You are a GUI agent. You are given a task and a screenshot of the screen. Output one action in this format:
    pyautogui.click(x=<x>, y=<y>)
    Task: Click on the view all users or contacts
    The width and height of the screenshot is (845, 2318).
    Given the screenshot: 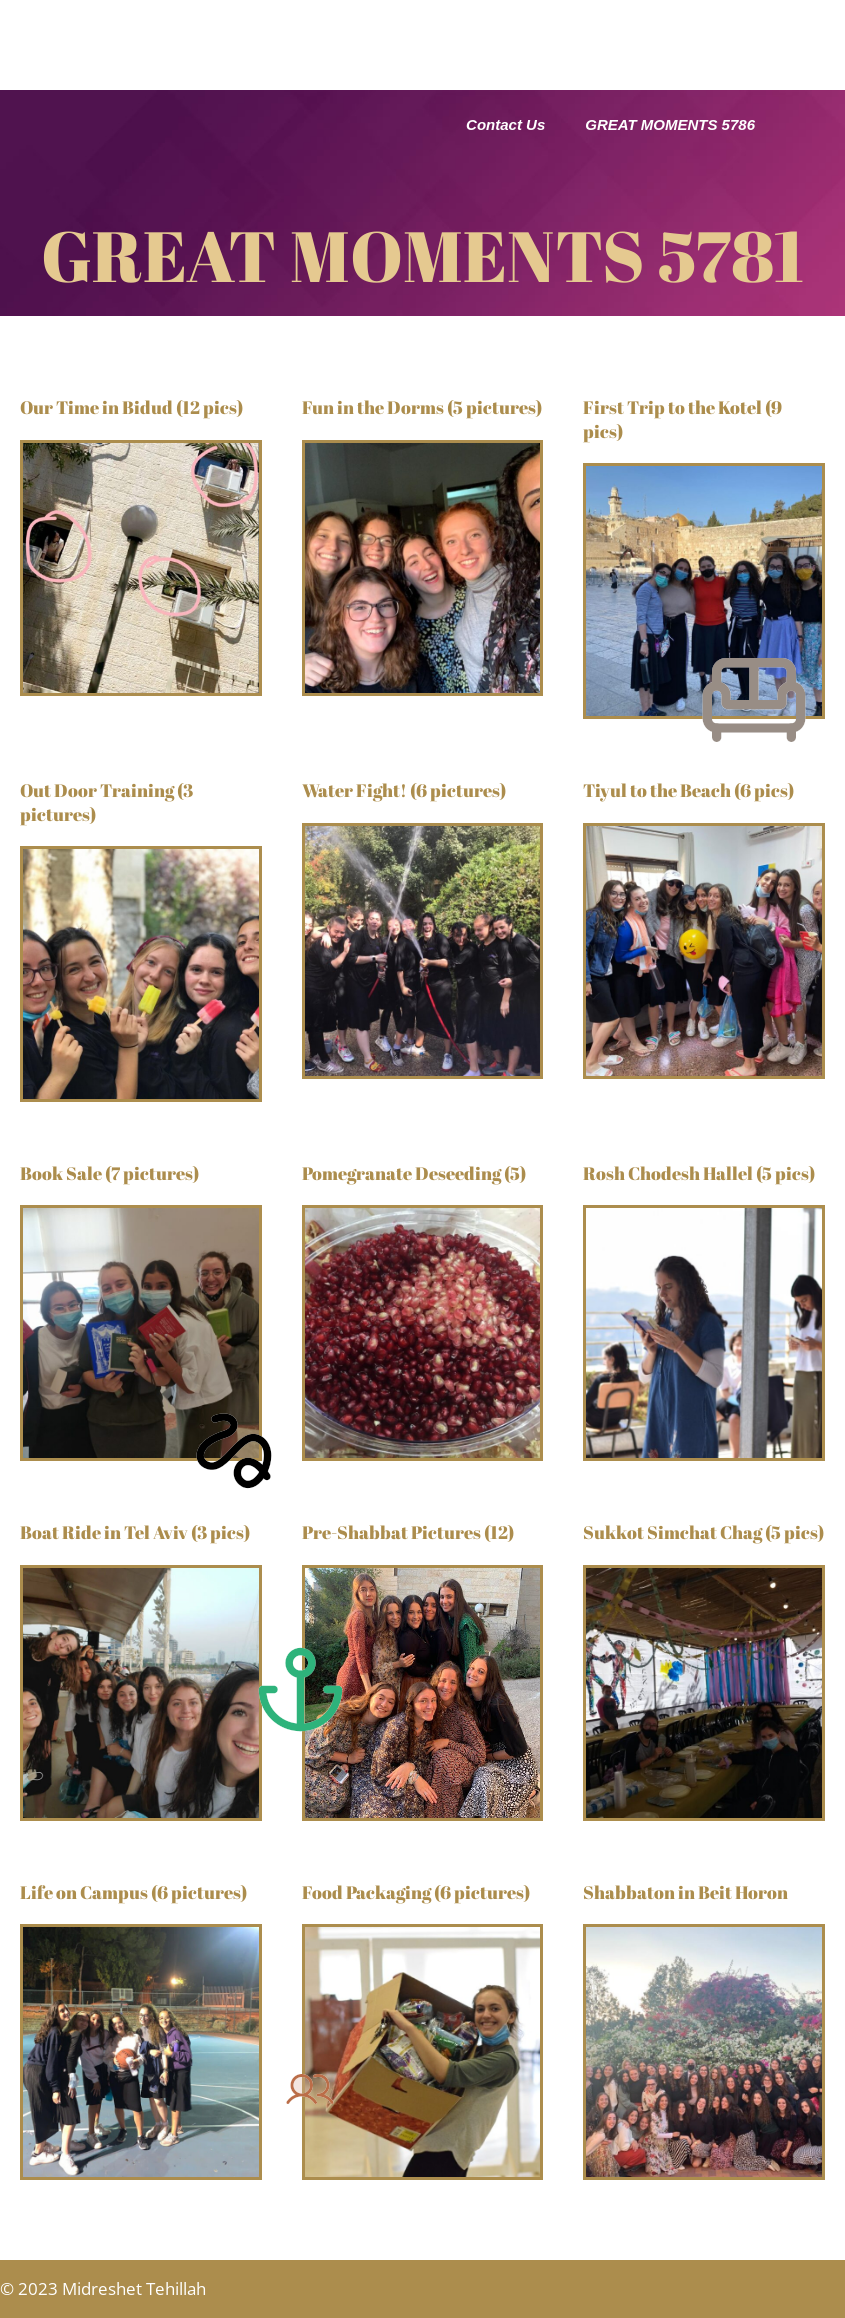 What is the action you would take?
    pyautogui.click(x=310, y=2089)
    